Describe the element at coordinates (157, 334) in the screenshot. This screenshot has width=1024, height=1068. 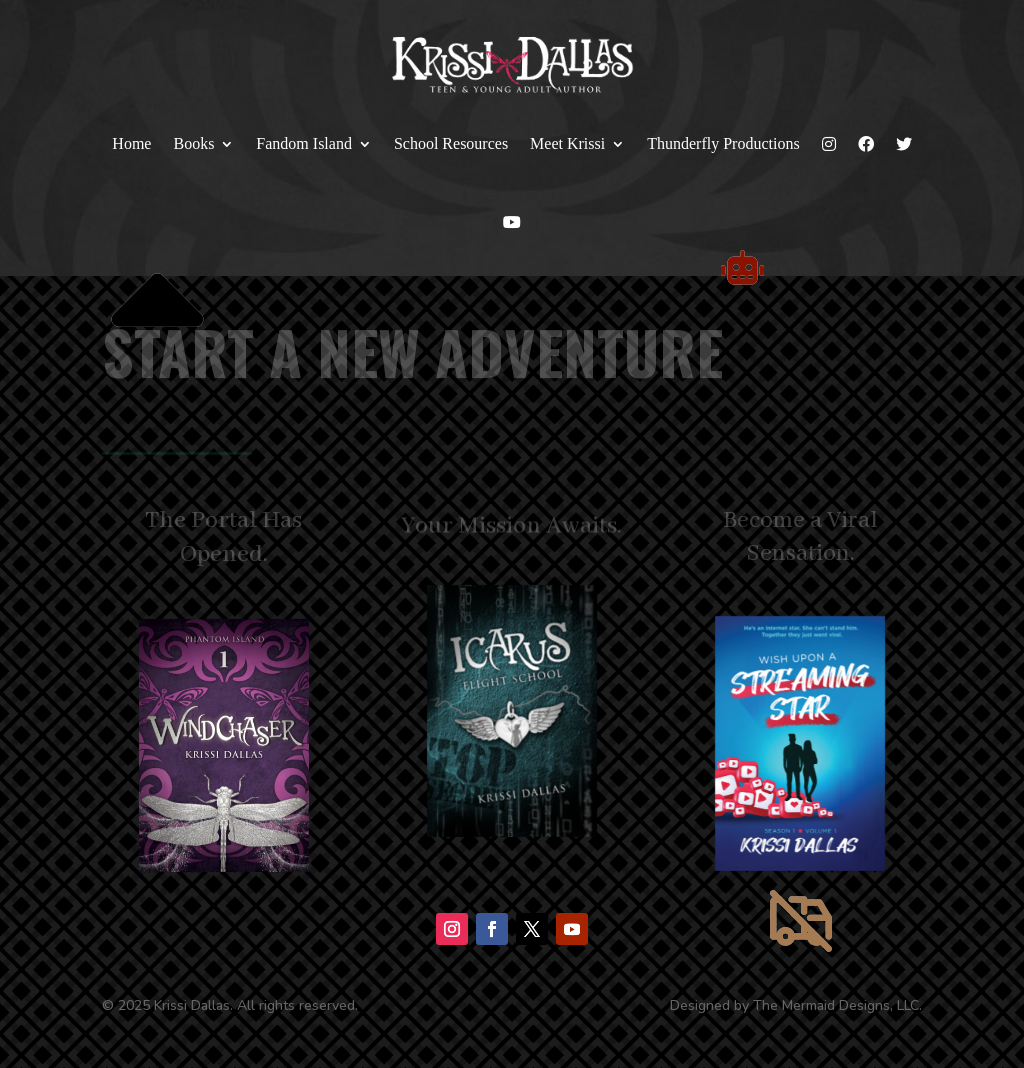
I see `sort items in ascending order` at that location.